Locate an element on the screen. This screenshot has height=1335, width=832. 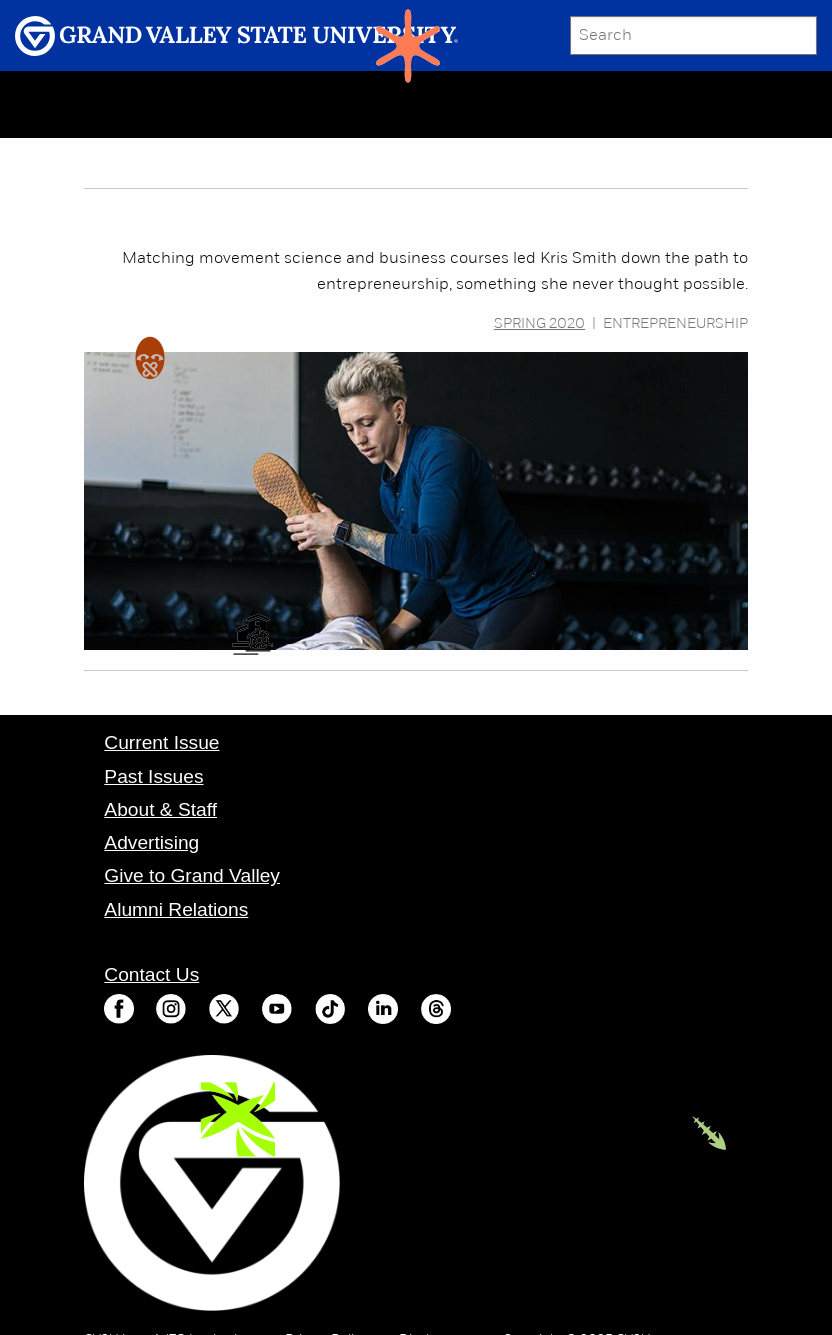
indicates a user or contact has been muted is located at coordinates (150, 358).